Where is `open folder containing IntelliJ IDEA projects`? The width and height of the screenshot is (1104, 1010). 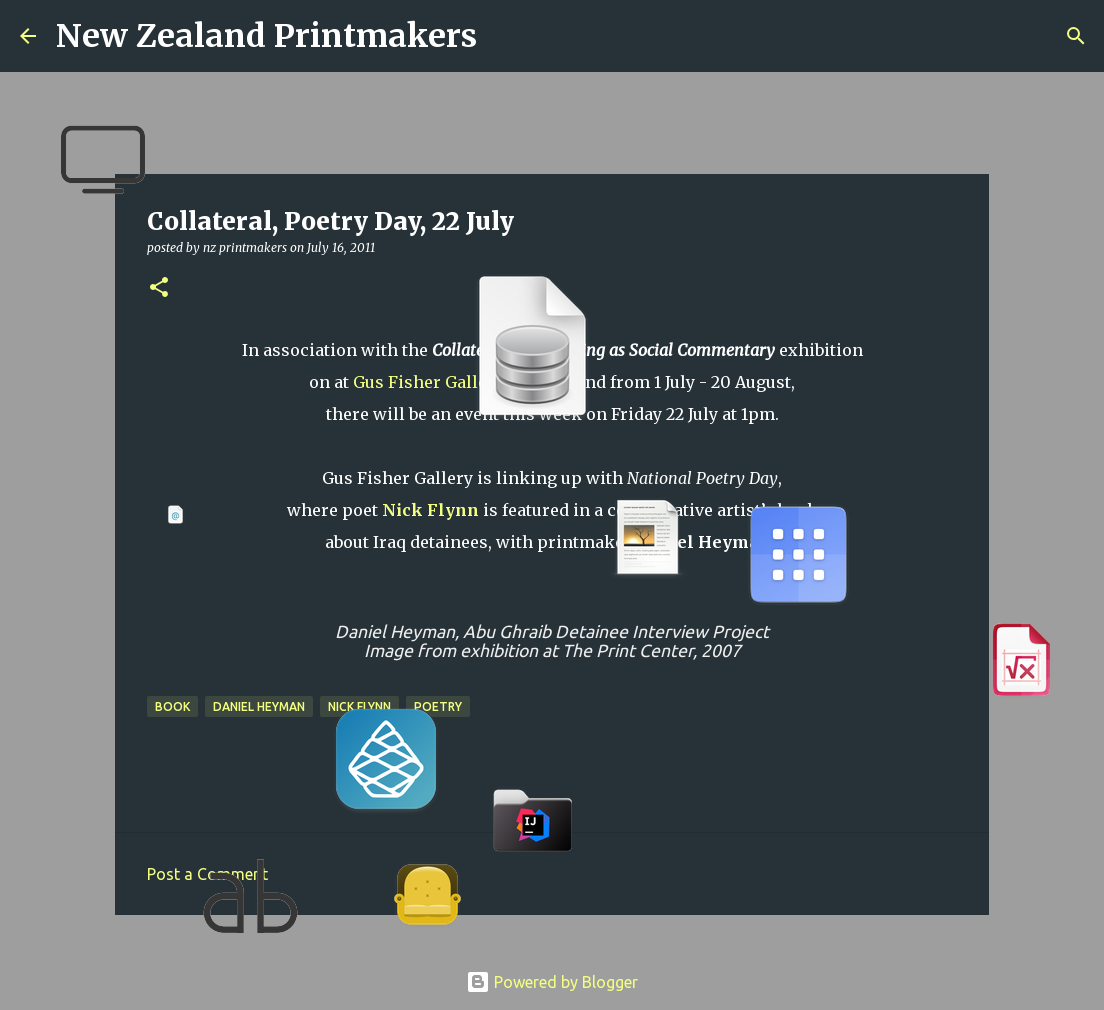
open folder containing IntelliJ IDEA projects is located at coordinates (532, 822).